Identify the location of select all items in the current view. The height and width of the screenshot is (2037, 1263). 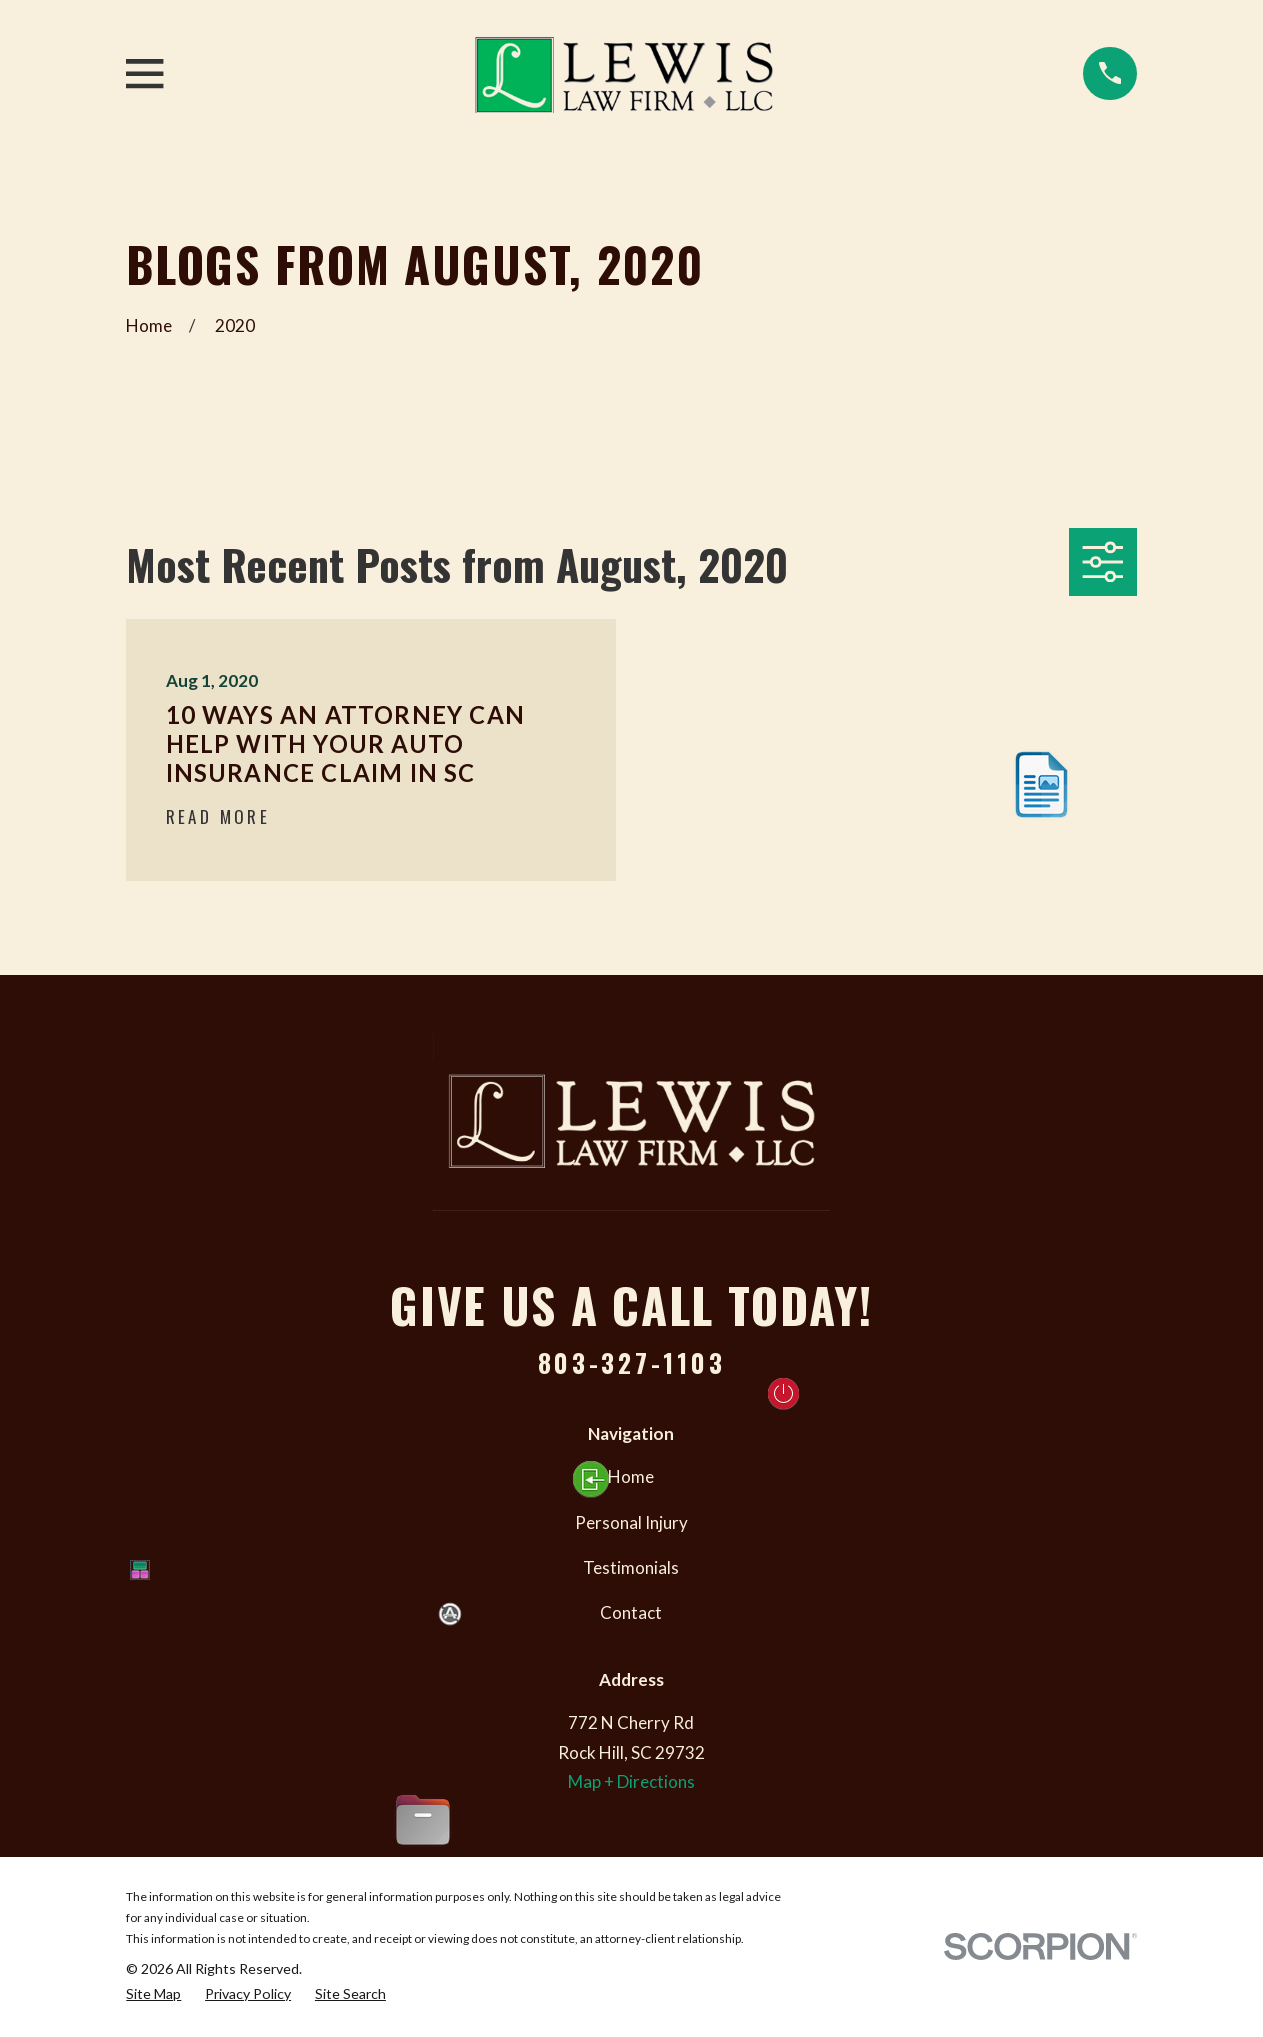
(140, 1570).